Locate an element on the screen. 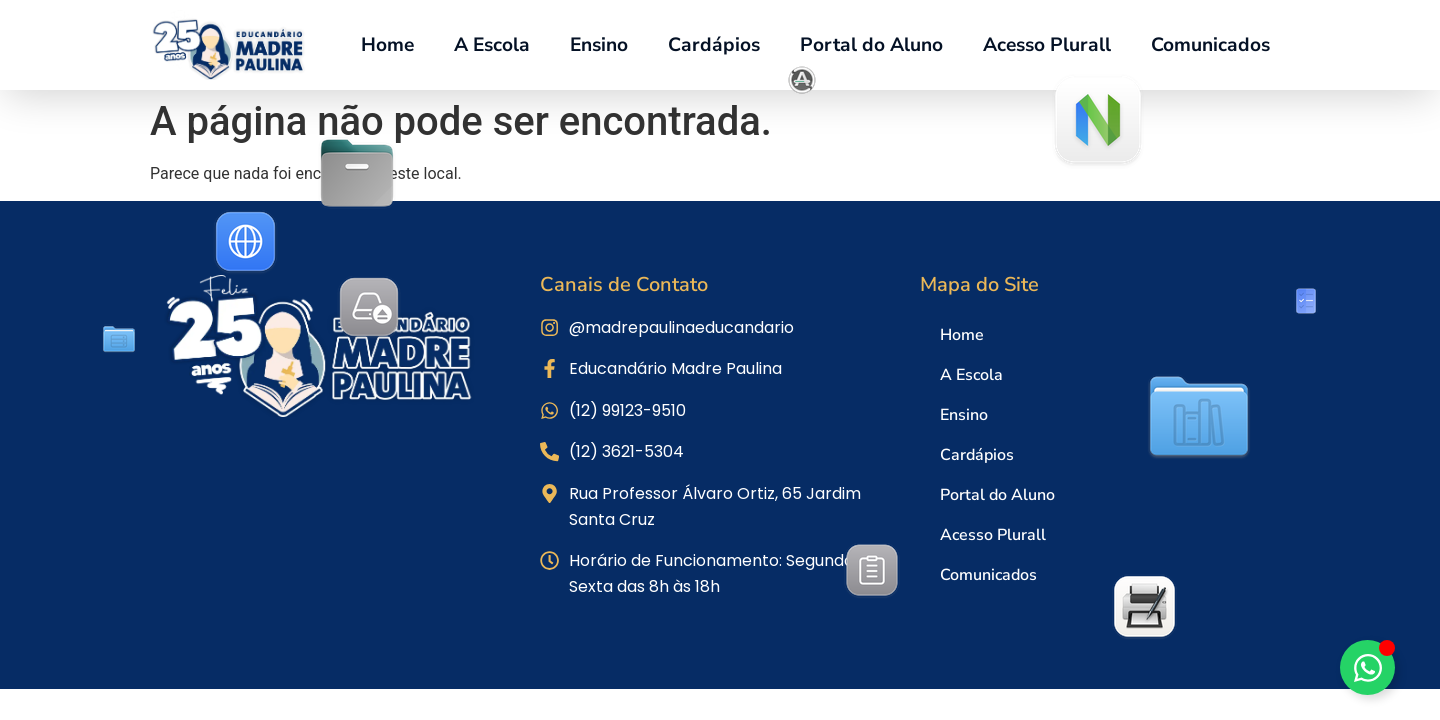 The image size is (1440, 720). access clipboard history is located at coordinates (872, 571).